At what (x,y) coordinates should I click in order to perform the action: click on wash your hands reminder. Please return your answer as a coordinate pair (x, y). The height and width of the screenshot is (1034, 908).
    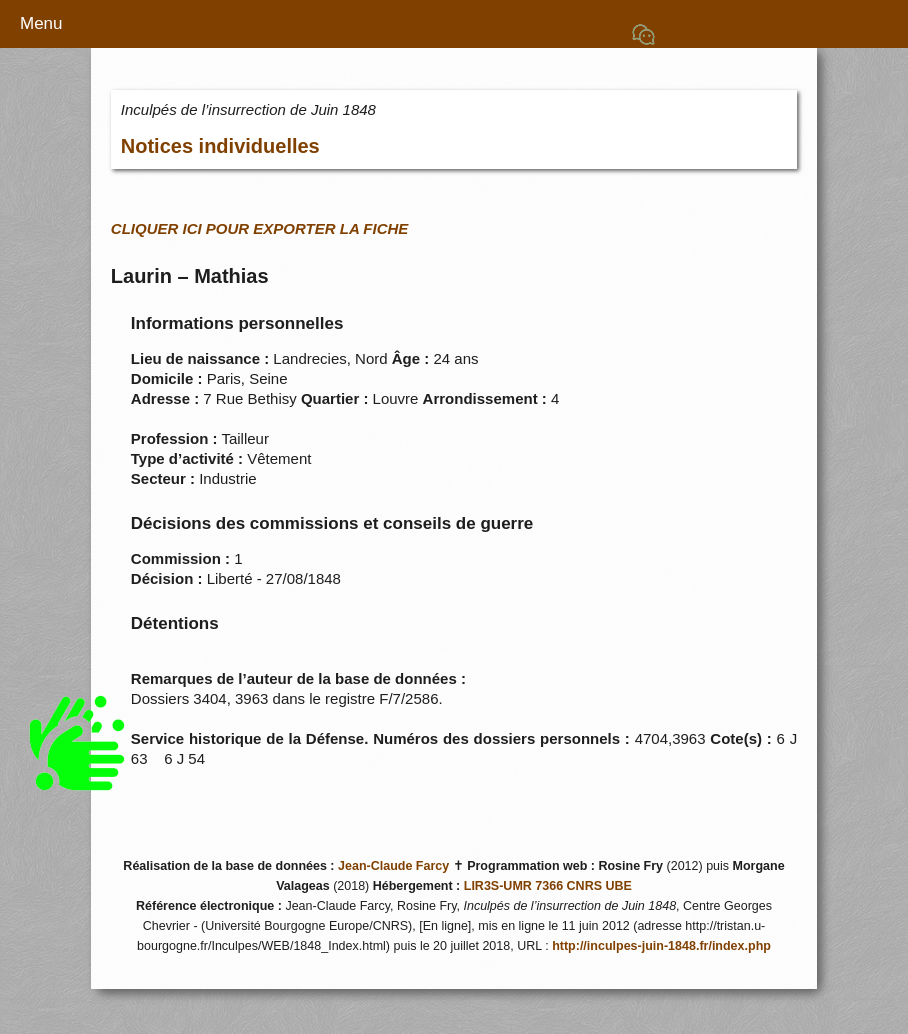
    Looking at the image, I should click on (77, 743).